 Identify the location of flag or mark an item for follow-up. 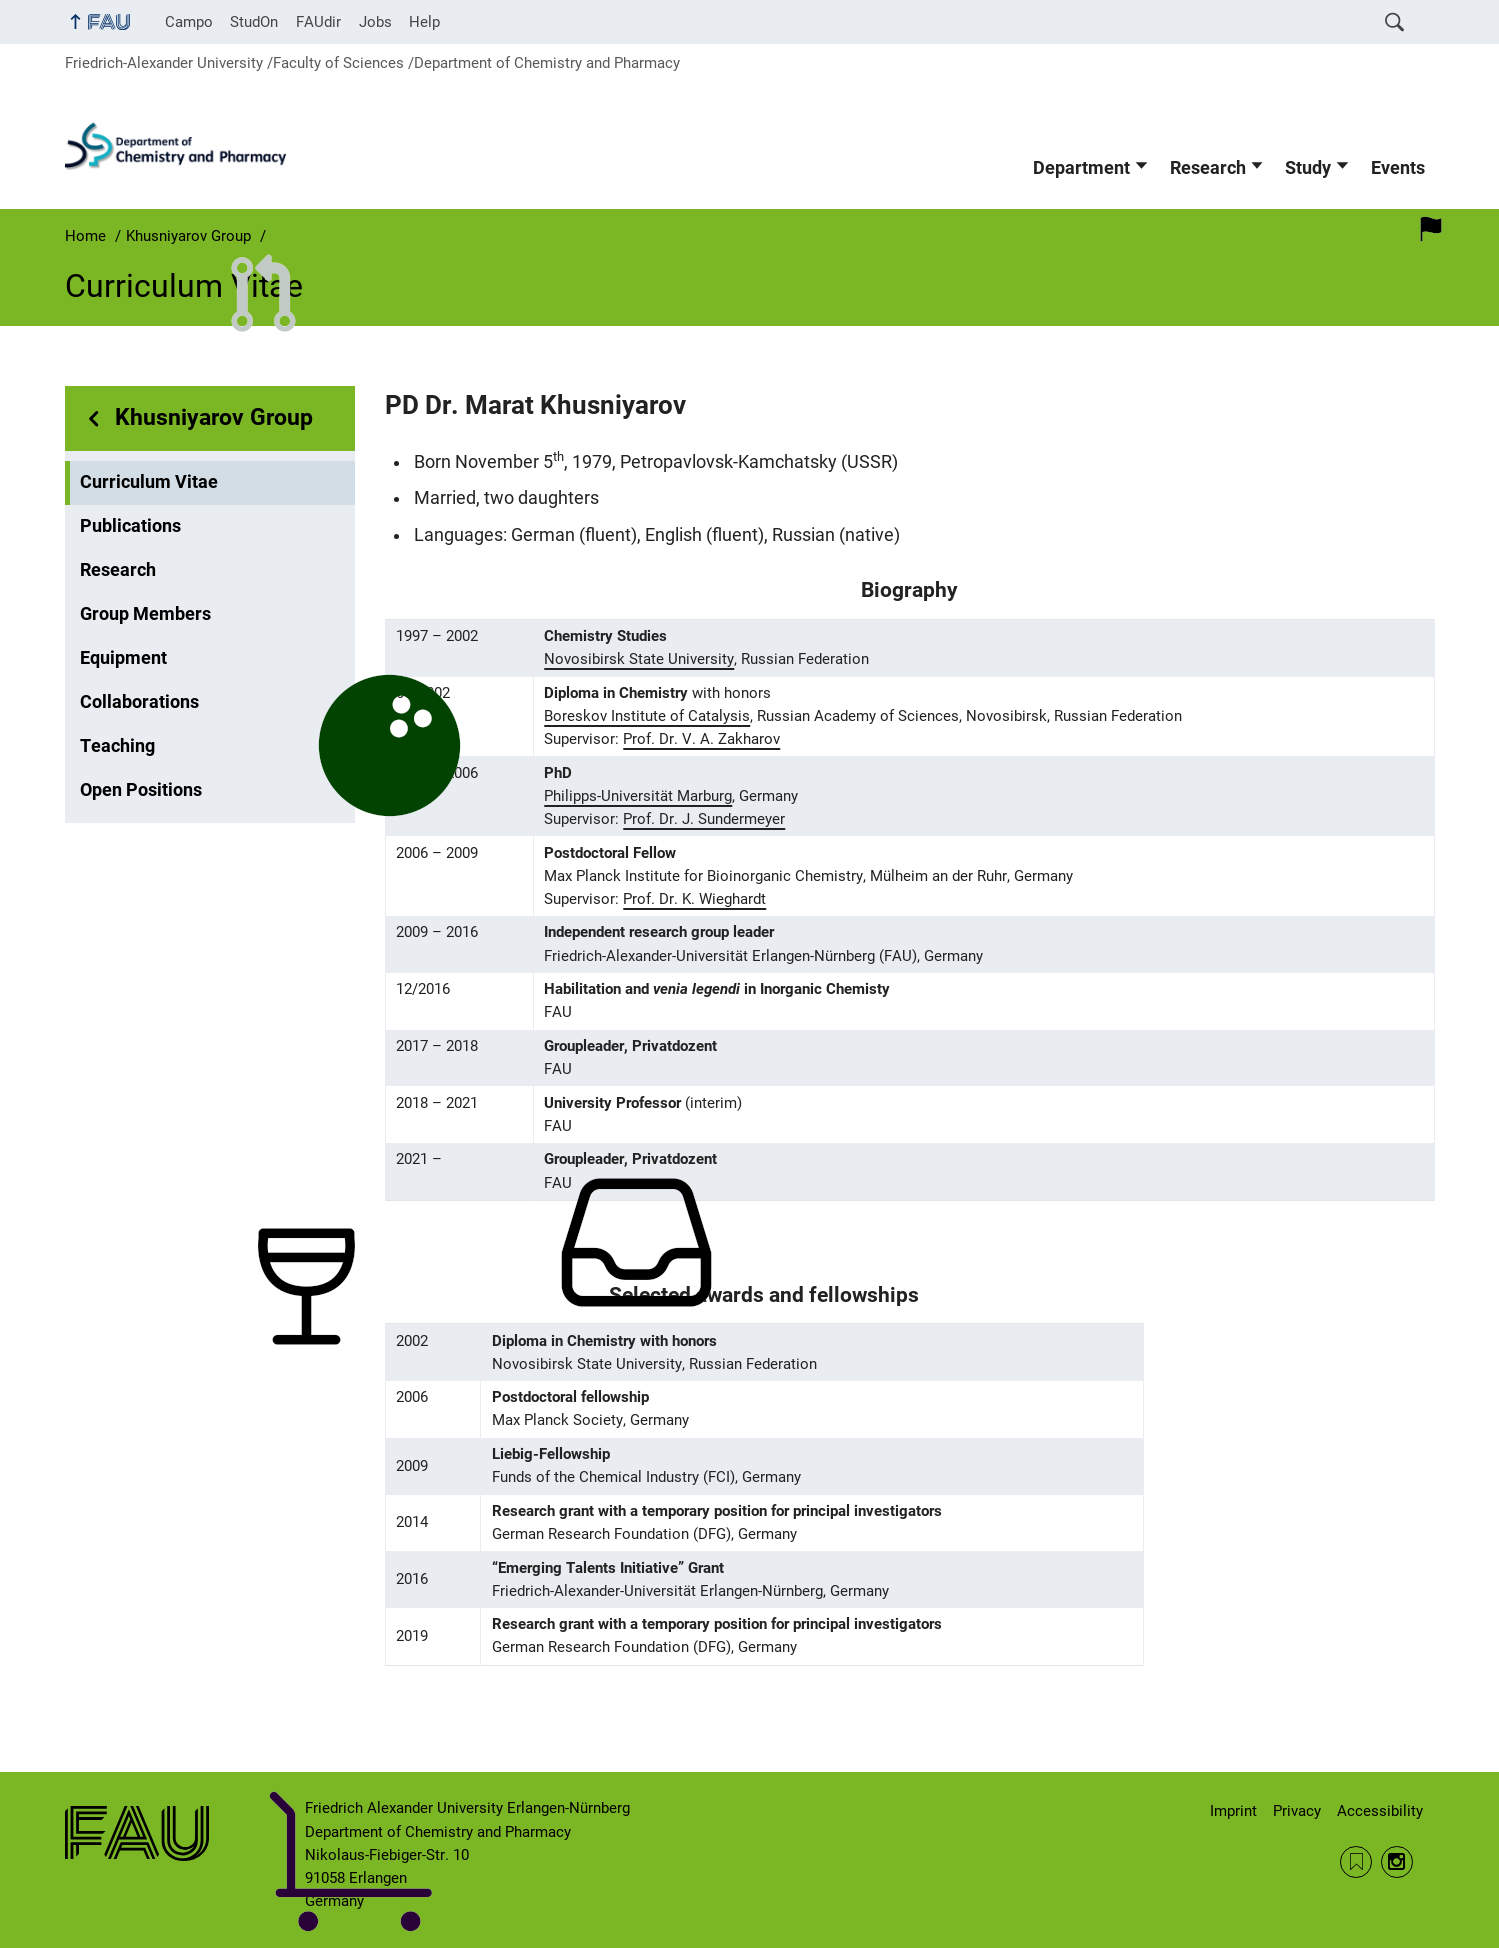
(1431, 229).